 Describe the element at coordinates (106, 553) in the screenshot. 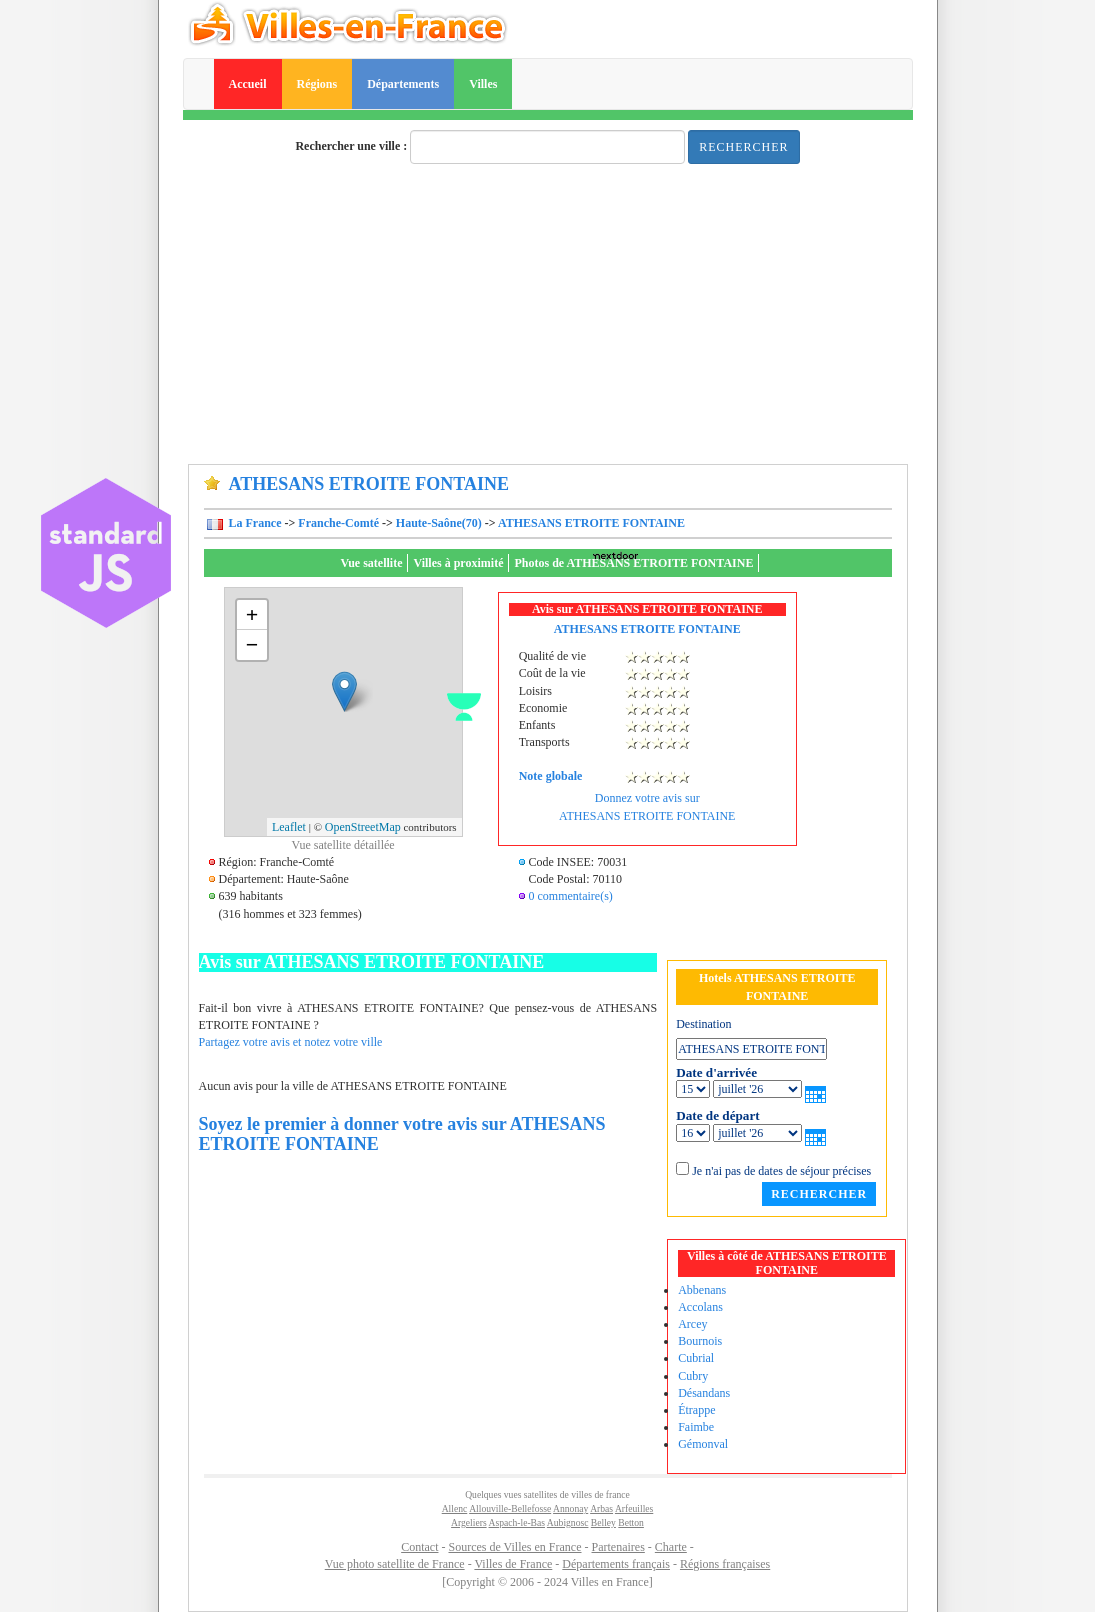

I see `standardjs javascript linting tool logo` at that location.